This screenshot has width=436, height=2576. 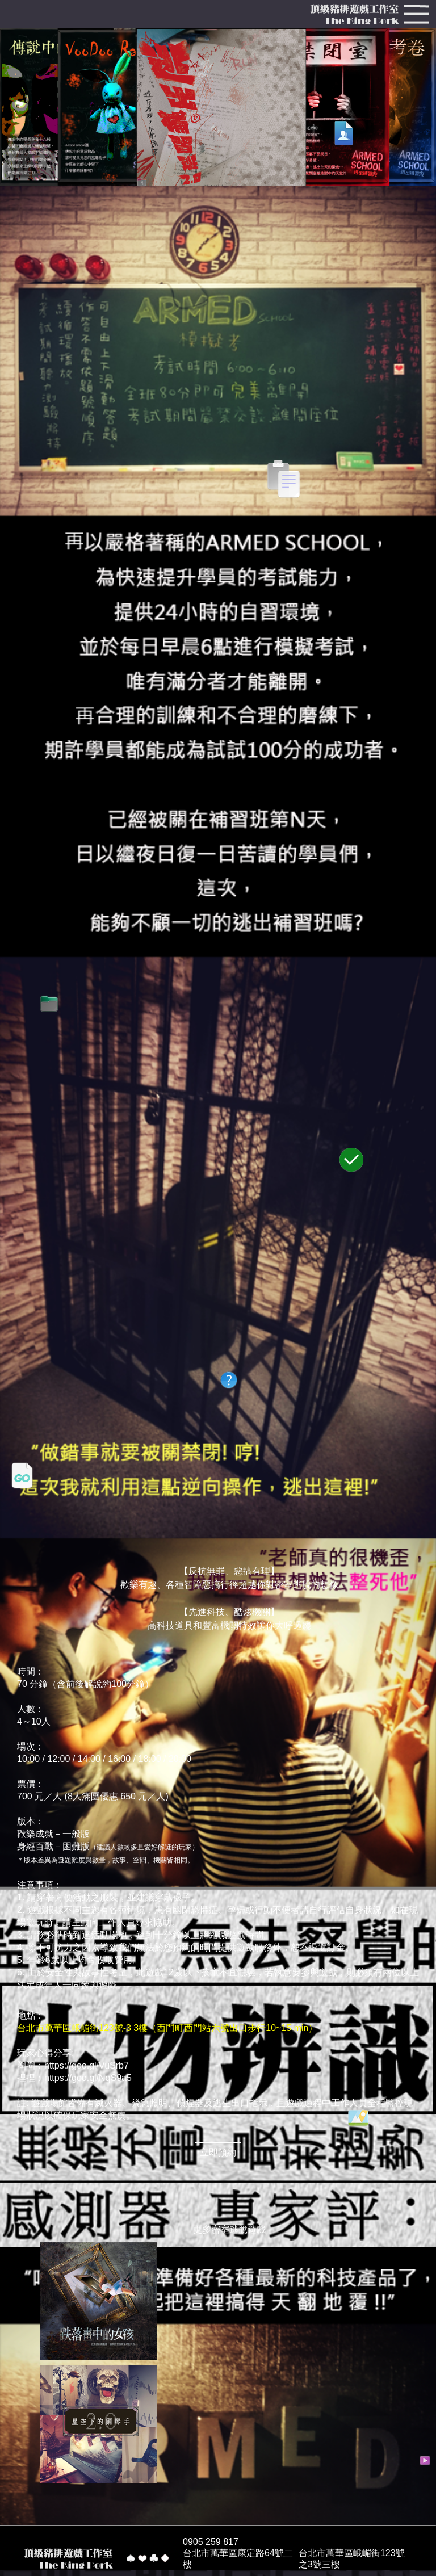 I want to click on open media player application, so click(x=425, y=2460).